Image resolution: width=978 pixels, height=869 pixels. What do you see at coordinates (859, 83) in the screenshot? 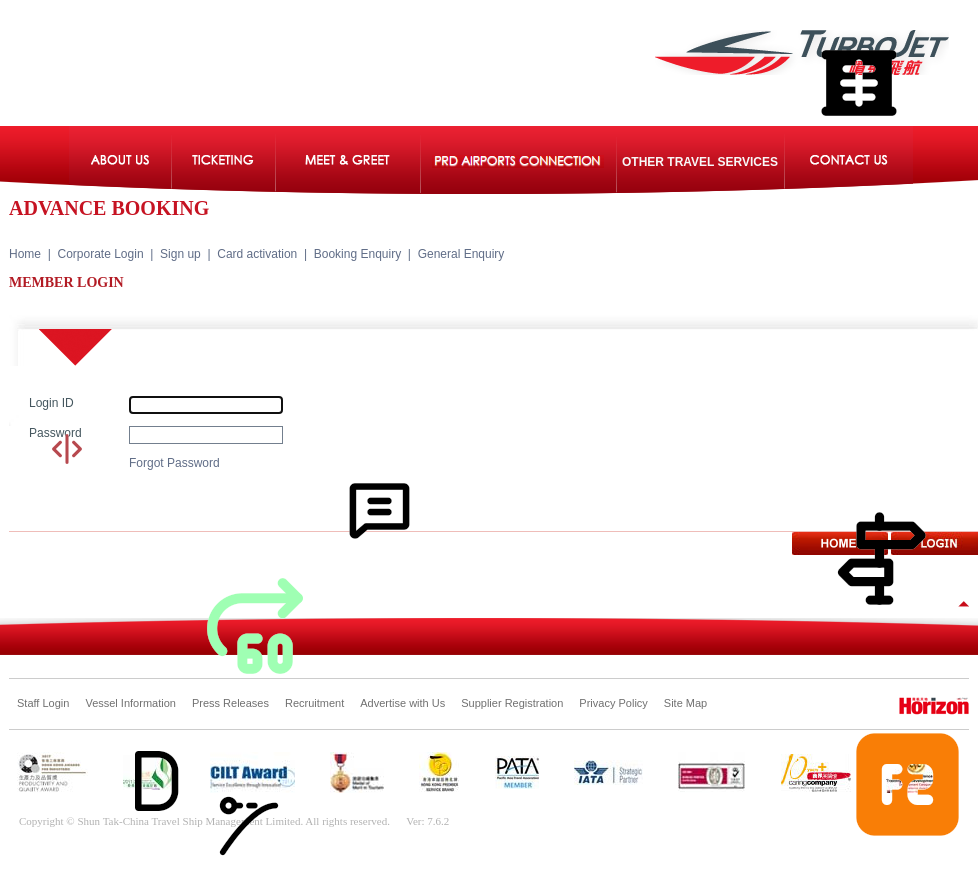
I see `view x-ray or medical imaging results` at bounding box center [859, 83].